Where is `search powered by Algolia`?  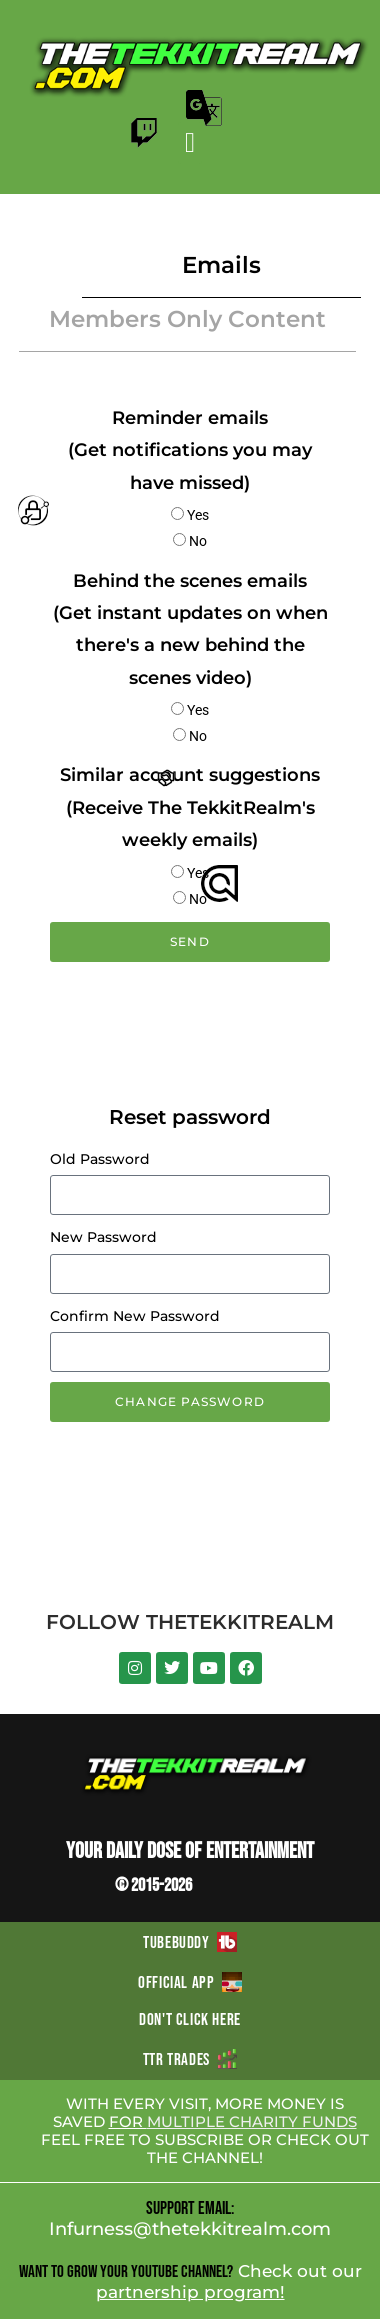
search powered by Algolia is located at coordinates (219, 883).